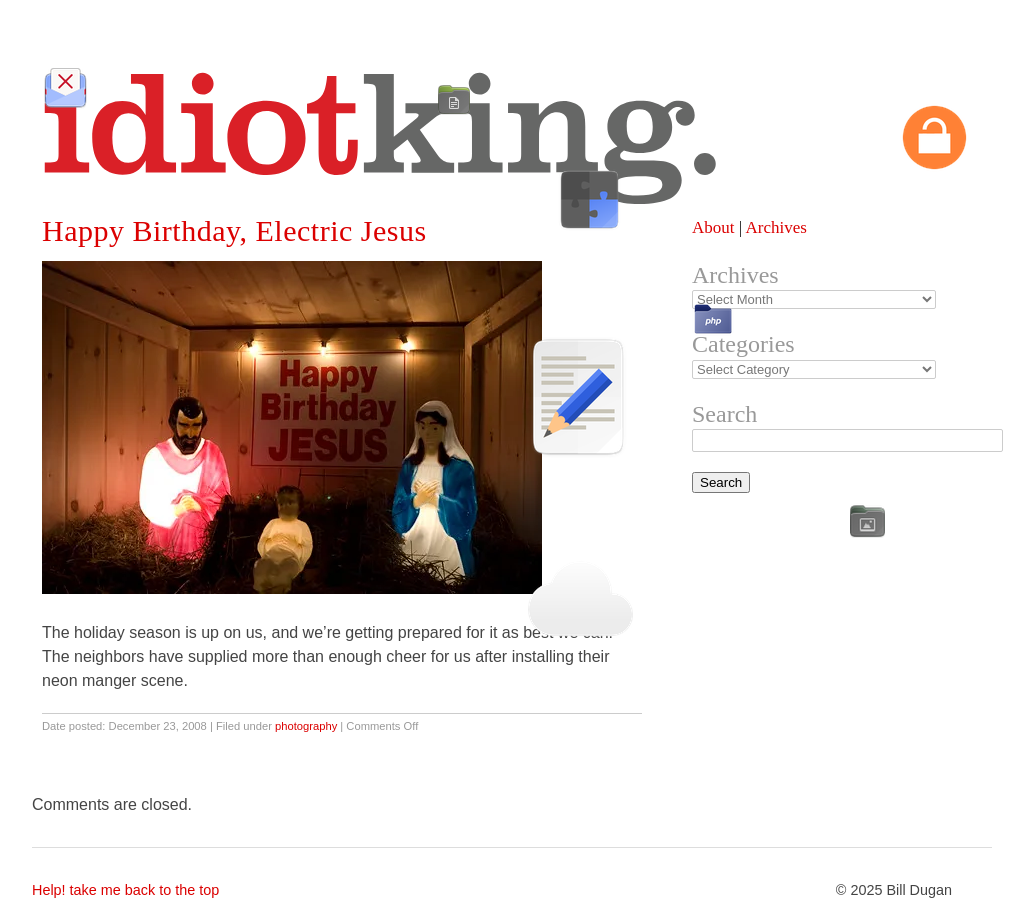 The height and width of the screenshot is (922, 1024). I want to click on open your pictures folder, so click(867, 520).